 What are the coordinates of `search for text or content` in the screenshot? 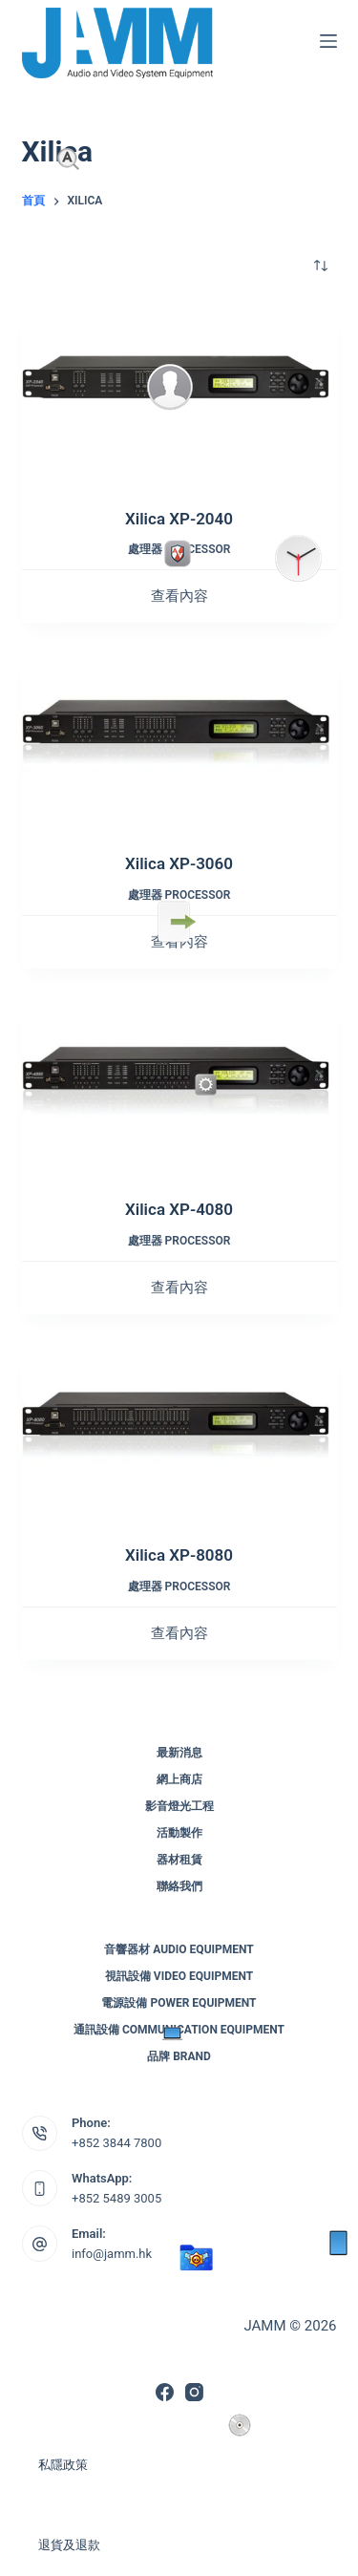 It's located at (68, 159).